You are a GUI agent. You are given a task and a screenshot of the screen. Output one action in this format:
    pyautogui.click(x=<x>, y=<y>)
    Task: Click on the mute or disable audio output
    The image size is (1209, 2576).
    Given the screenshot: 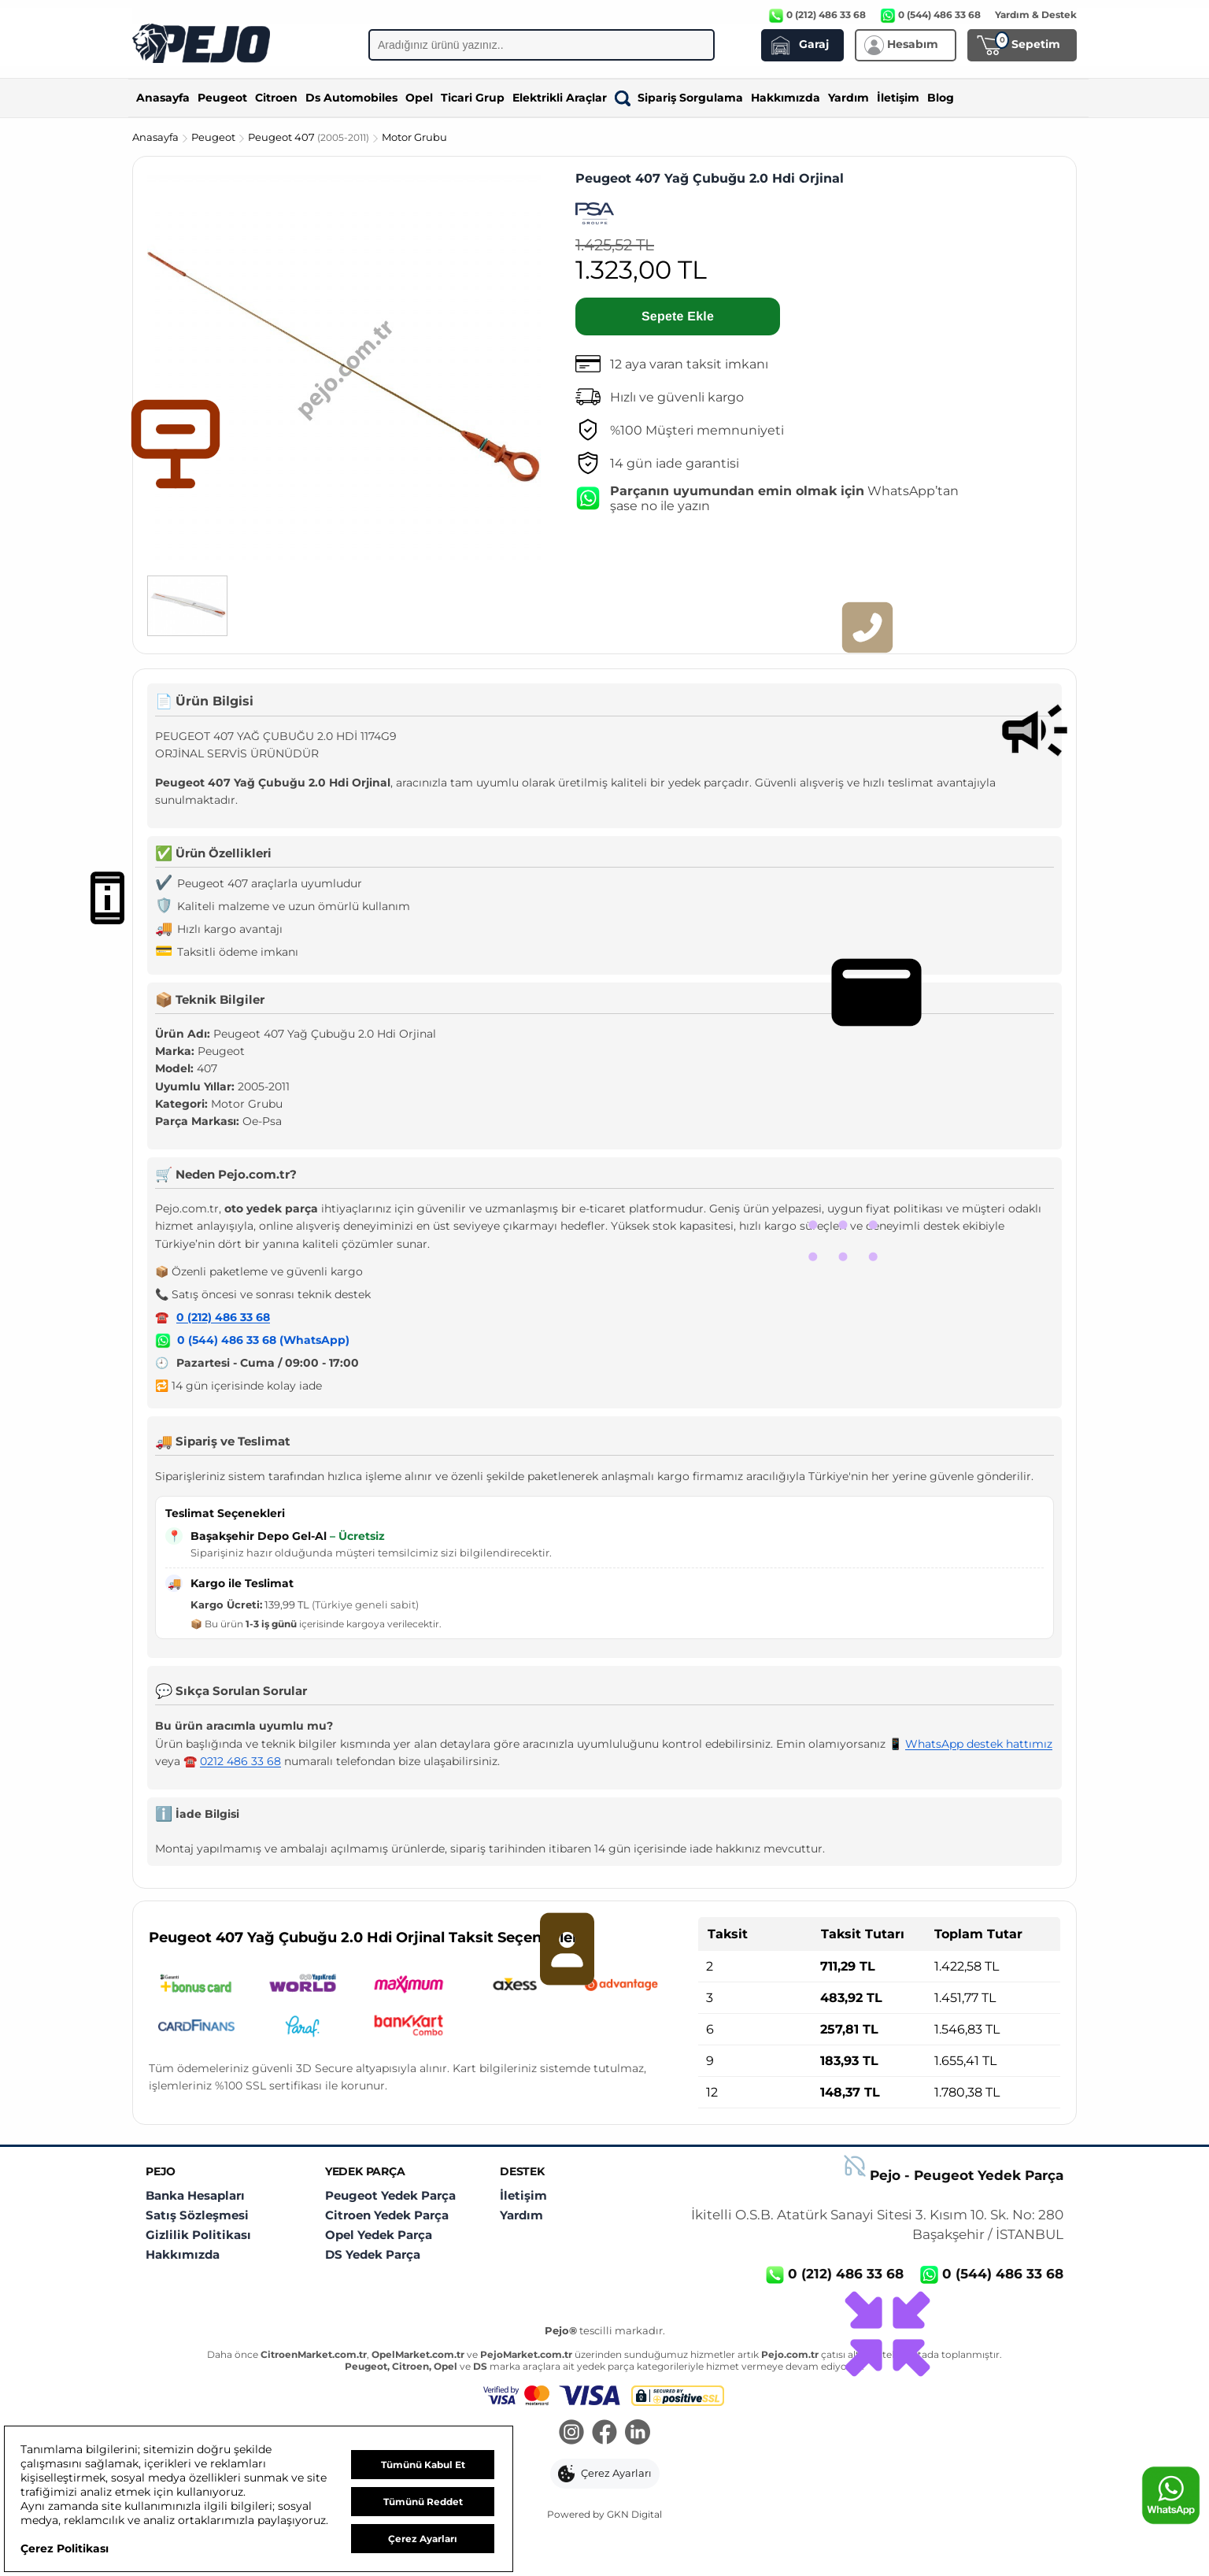 What is the action you would take?
    pyautogui.click(x=855, y=2166)
    